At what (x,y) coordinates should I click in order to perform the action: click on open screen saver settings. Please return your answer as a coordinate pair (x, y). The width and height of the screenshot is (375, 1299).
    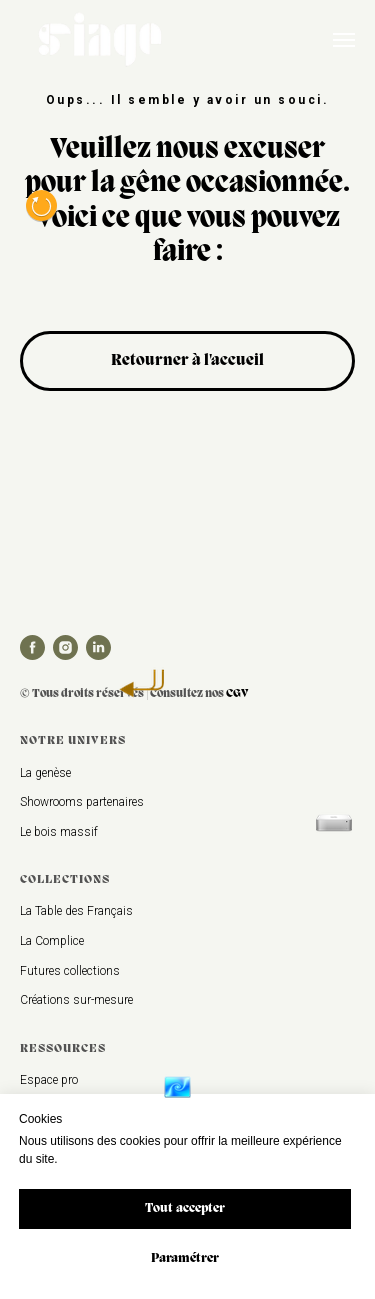
    Looking at the image, I should click on (177, 1087).